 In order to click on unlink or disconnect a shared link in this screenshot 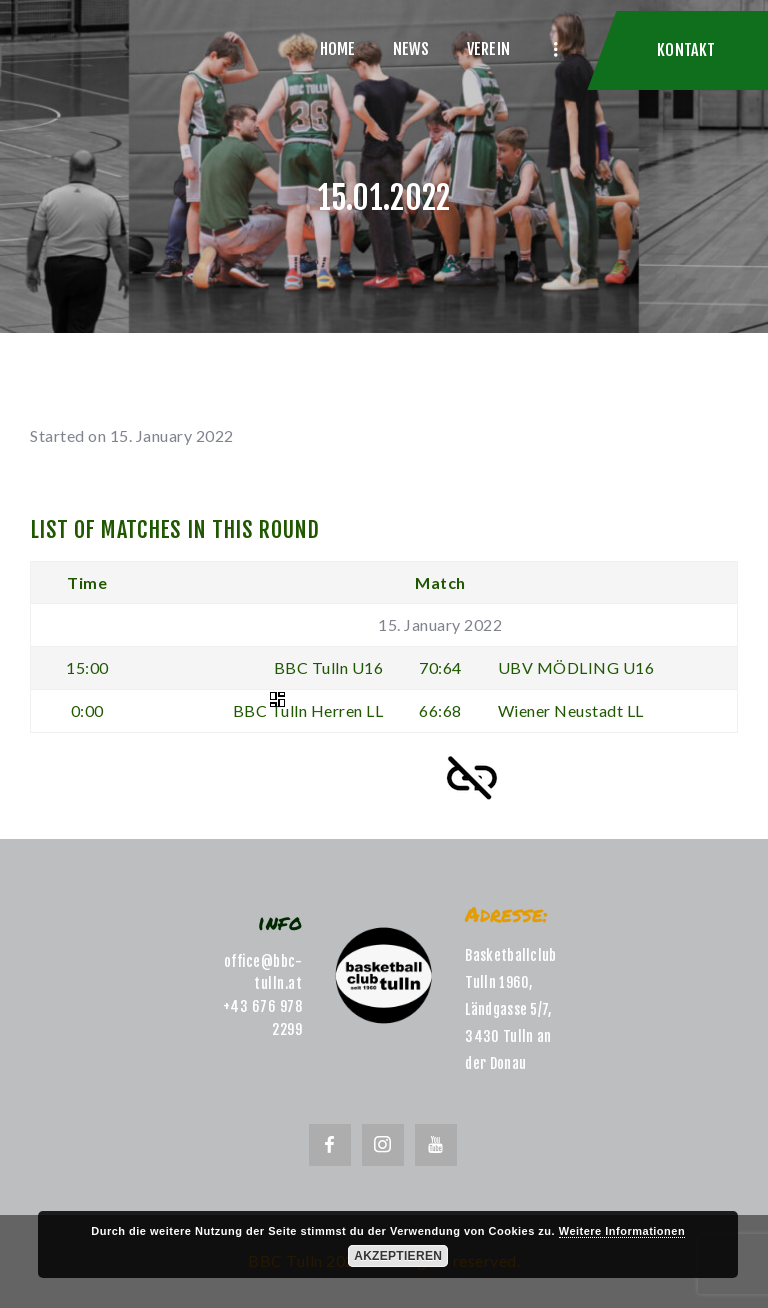, I will do `click(472, 778)`.